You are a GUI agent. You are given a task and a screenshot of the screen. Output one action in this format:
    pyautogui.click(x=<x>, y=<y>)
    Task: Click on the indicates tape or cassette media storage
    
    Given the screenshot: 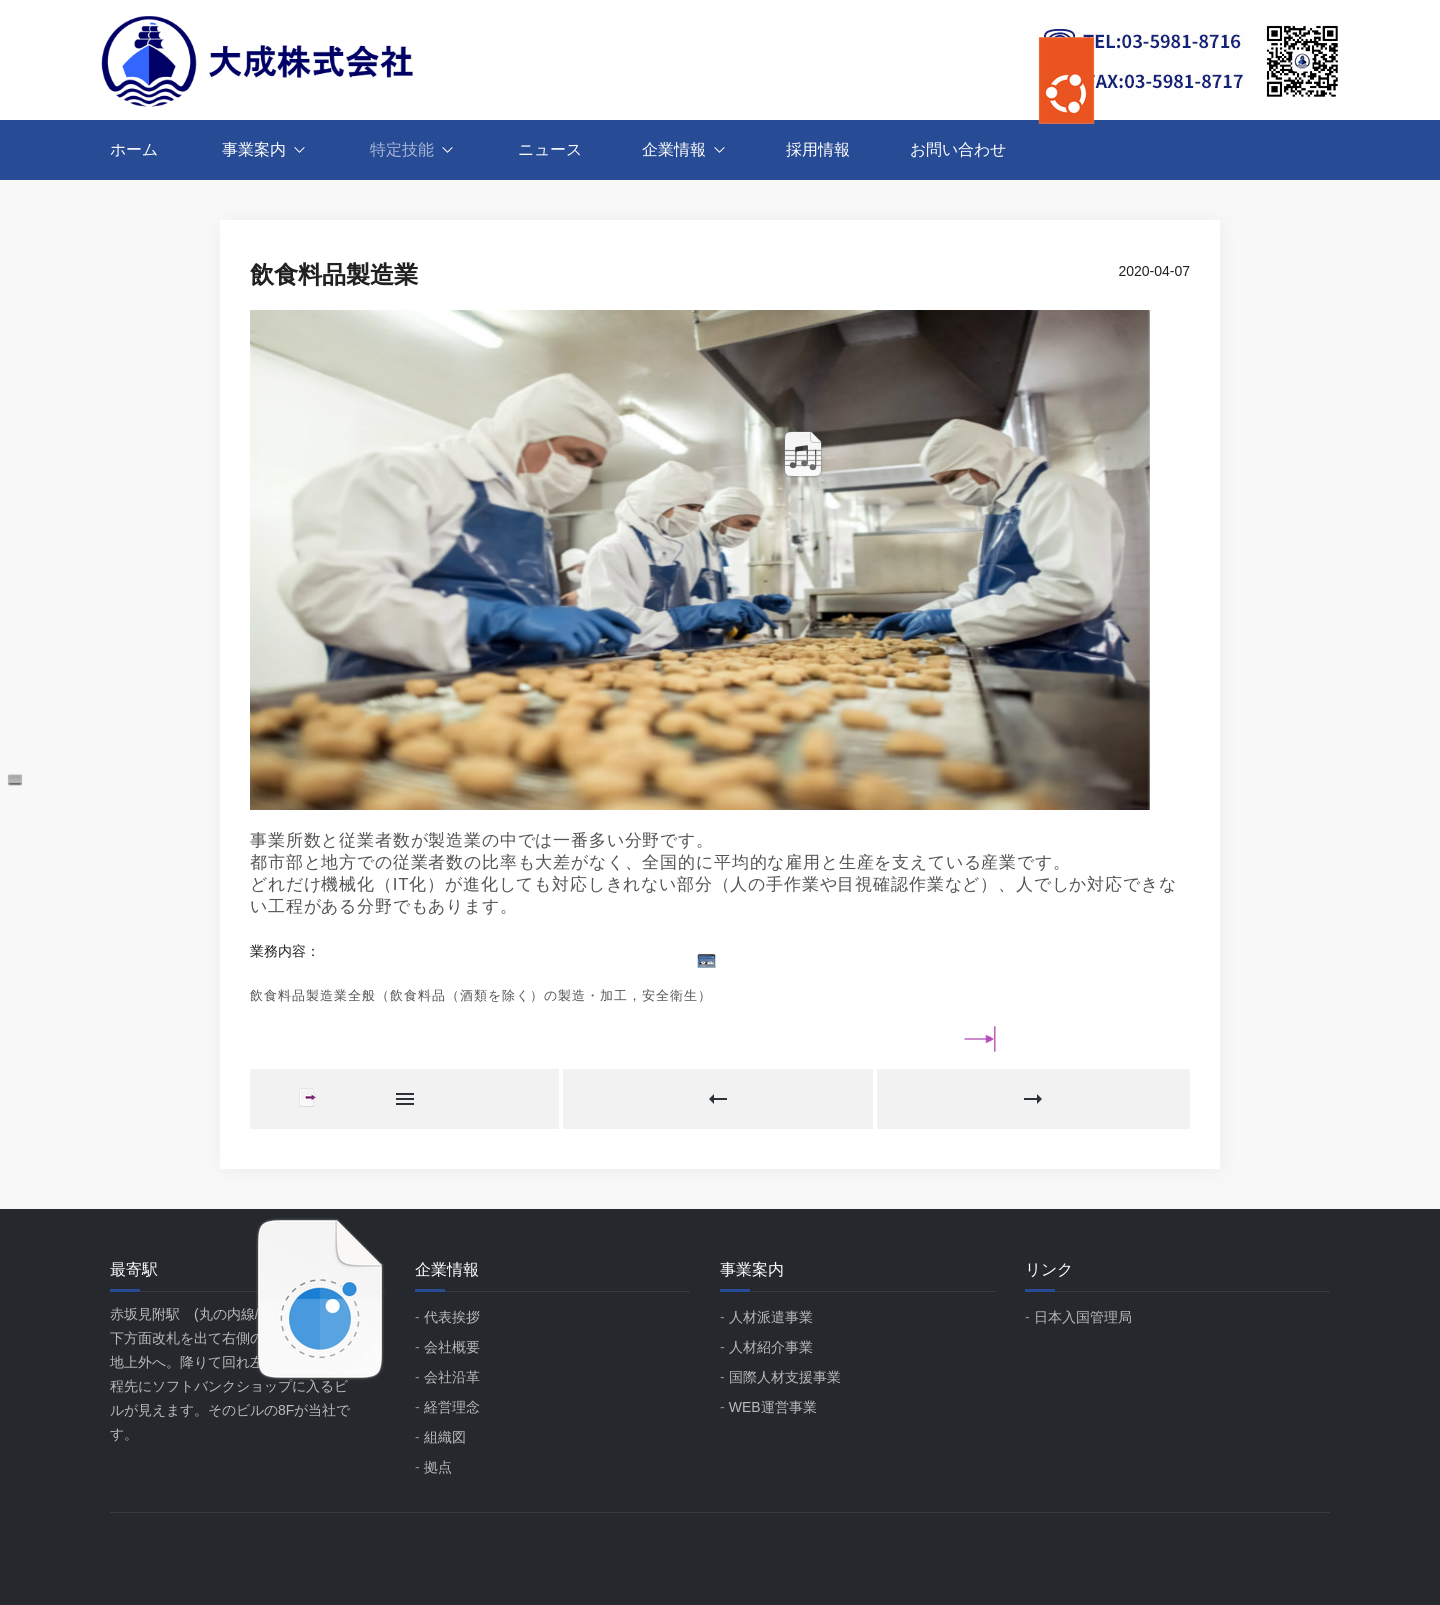 What is the action you would take?
    pyautogui.click(x=706, y=961)
    